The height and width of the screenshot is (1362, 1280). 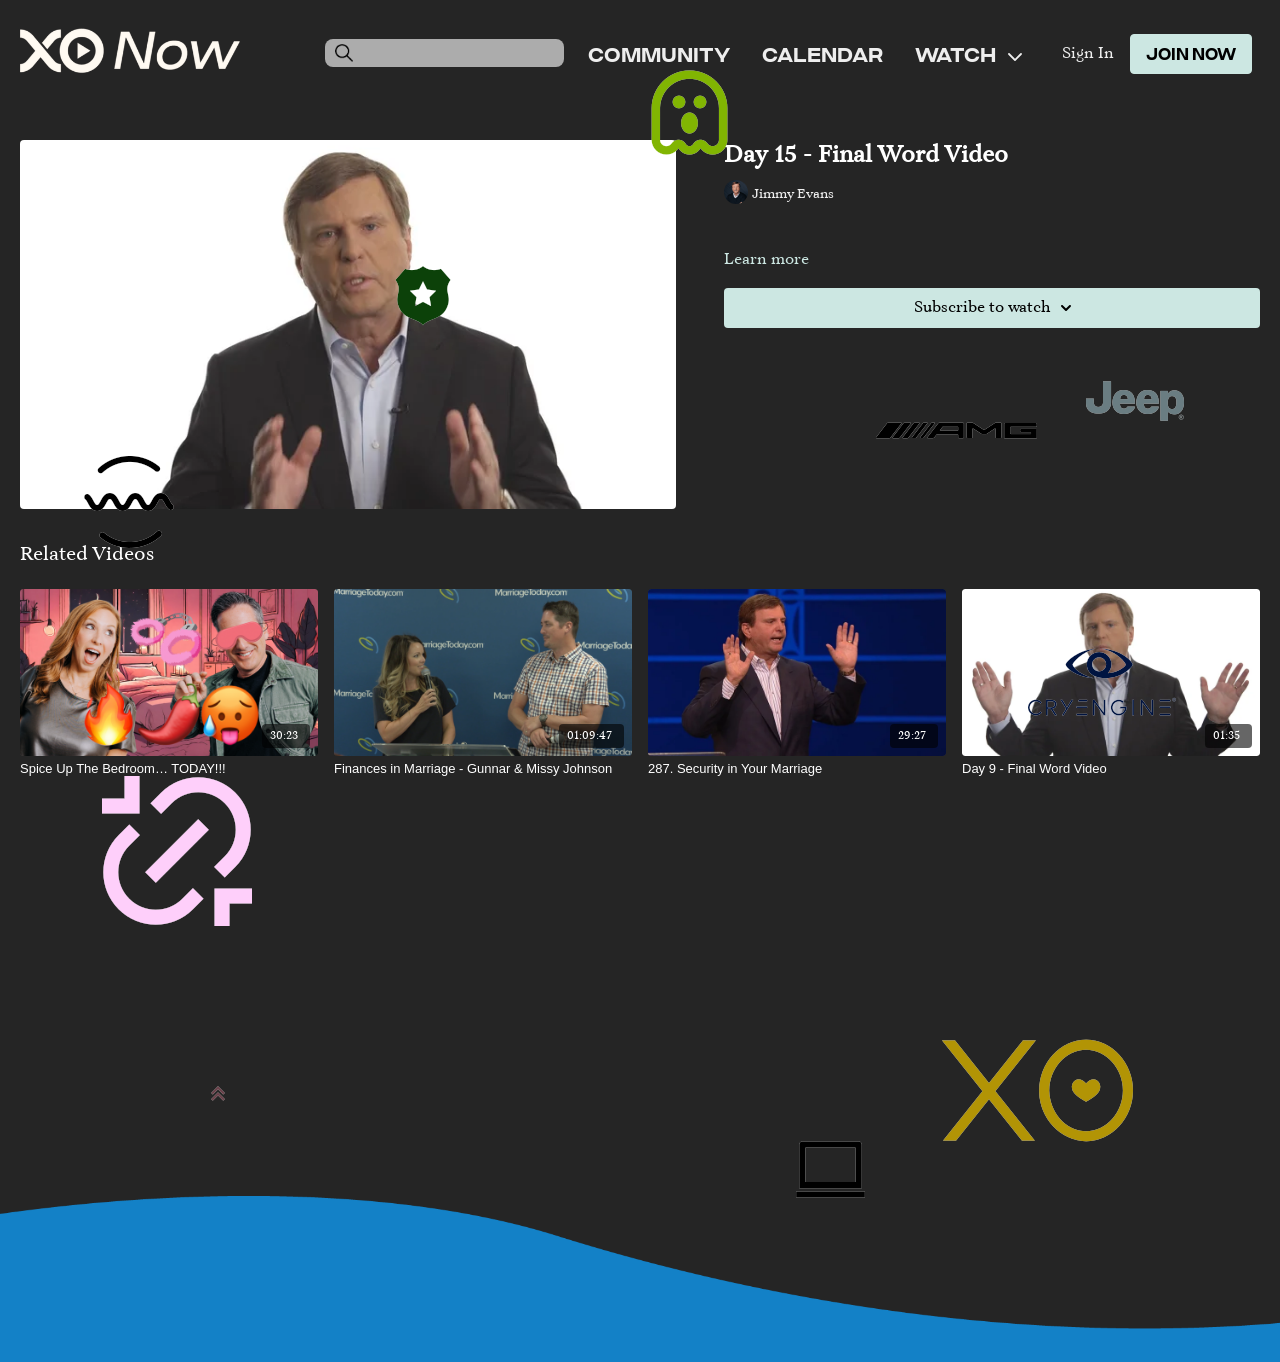 What do you see at coordinates (177, 851) in the screenshot?
I see `unlink or disconnect a hyperlink` at bounding box center [177, 851].